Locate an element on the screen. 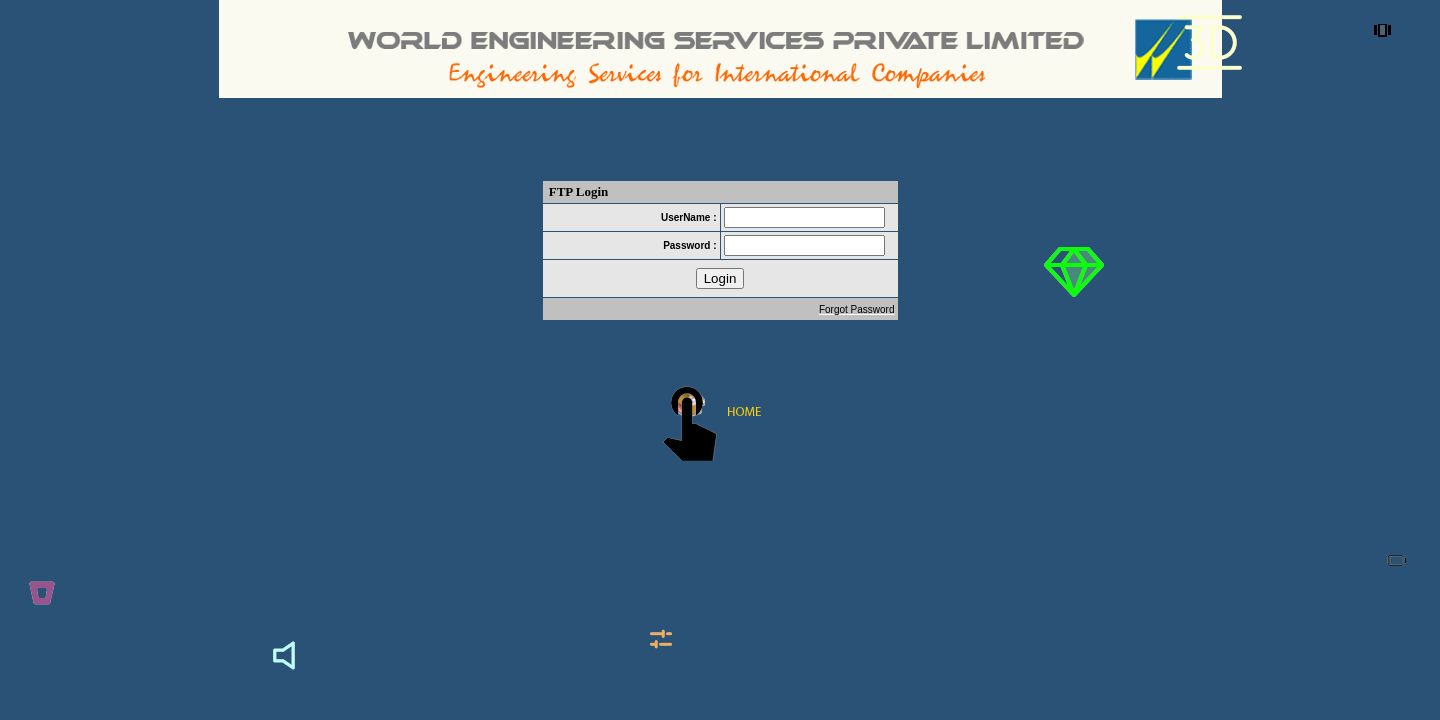 The width and height of the screenshot is (1440, 720). tap to interact with this element is located at coordinates (691, 425).